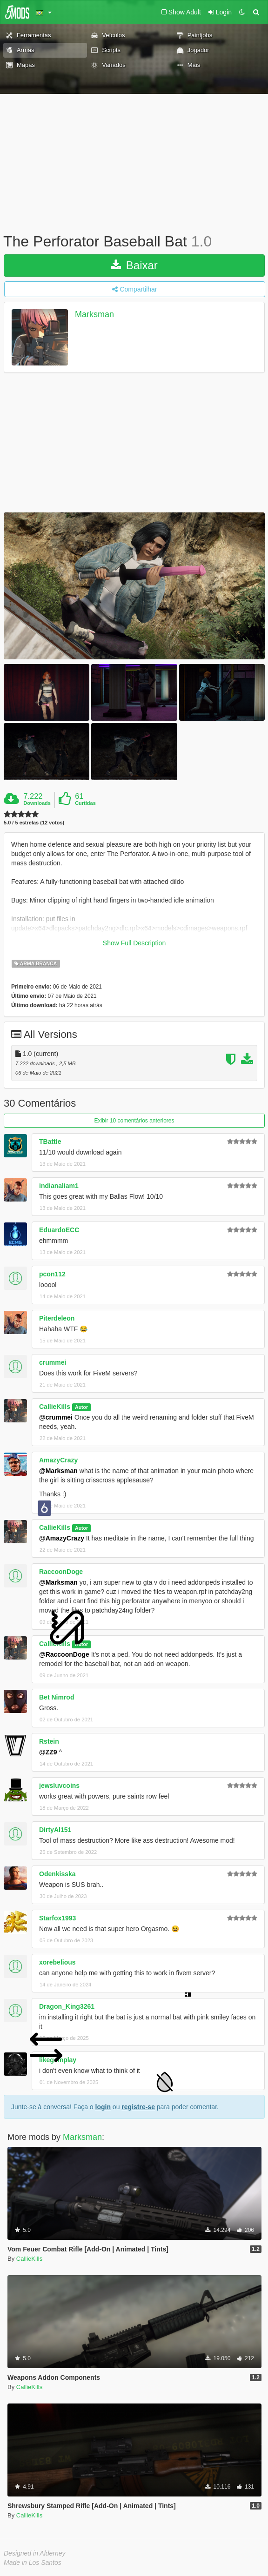 The height and width of the screenshot is (2576, 268). What do you see at coordinates (165, 2083) in the screenshot?
I see `disable water or liquid detection` at bounding box center [165, 2083].